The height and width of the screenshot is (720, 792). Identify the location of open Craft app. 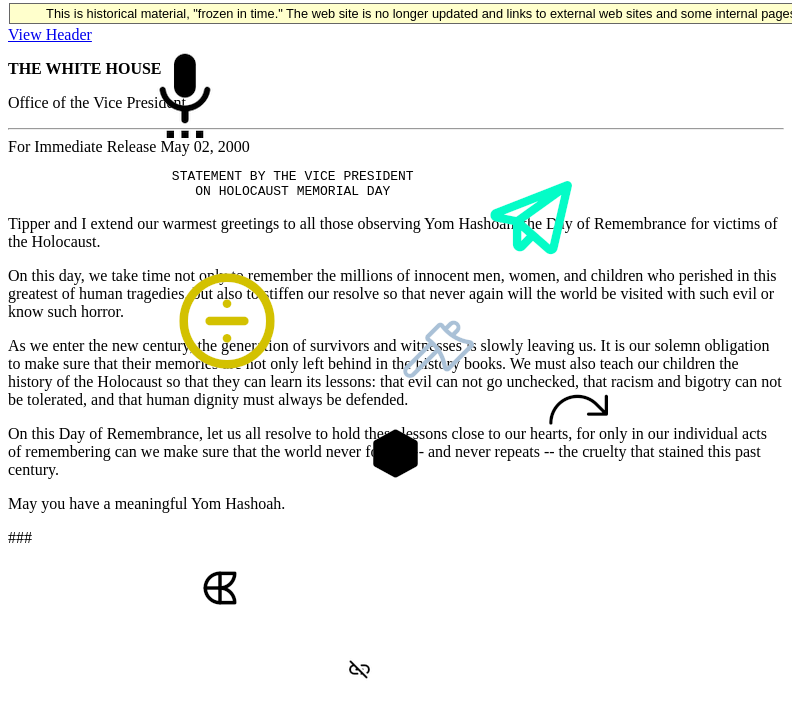
(220, 588).